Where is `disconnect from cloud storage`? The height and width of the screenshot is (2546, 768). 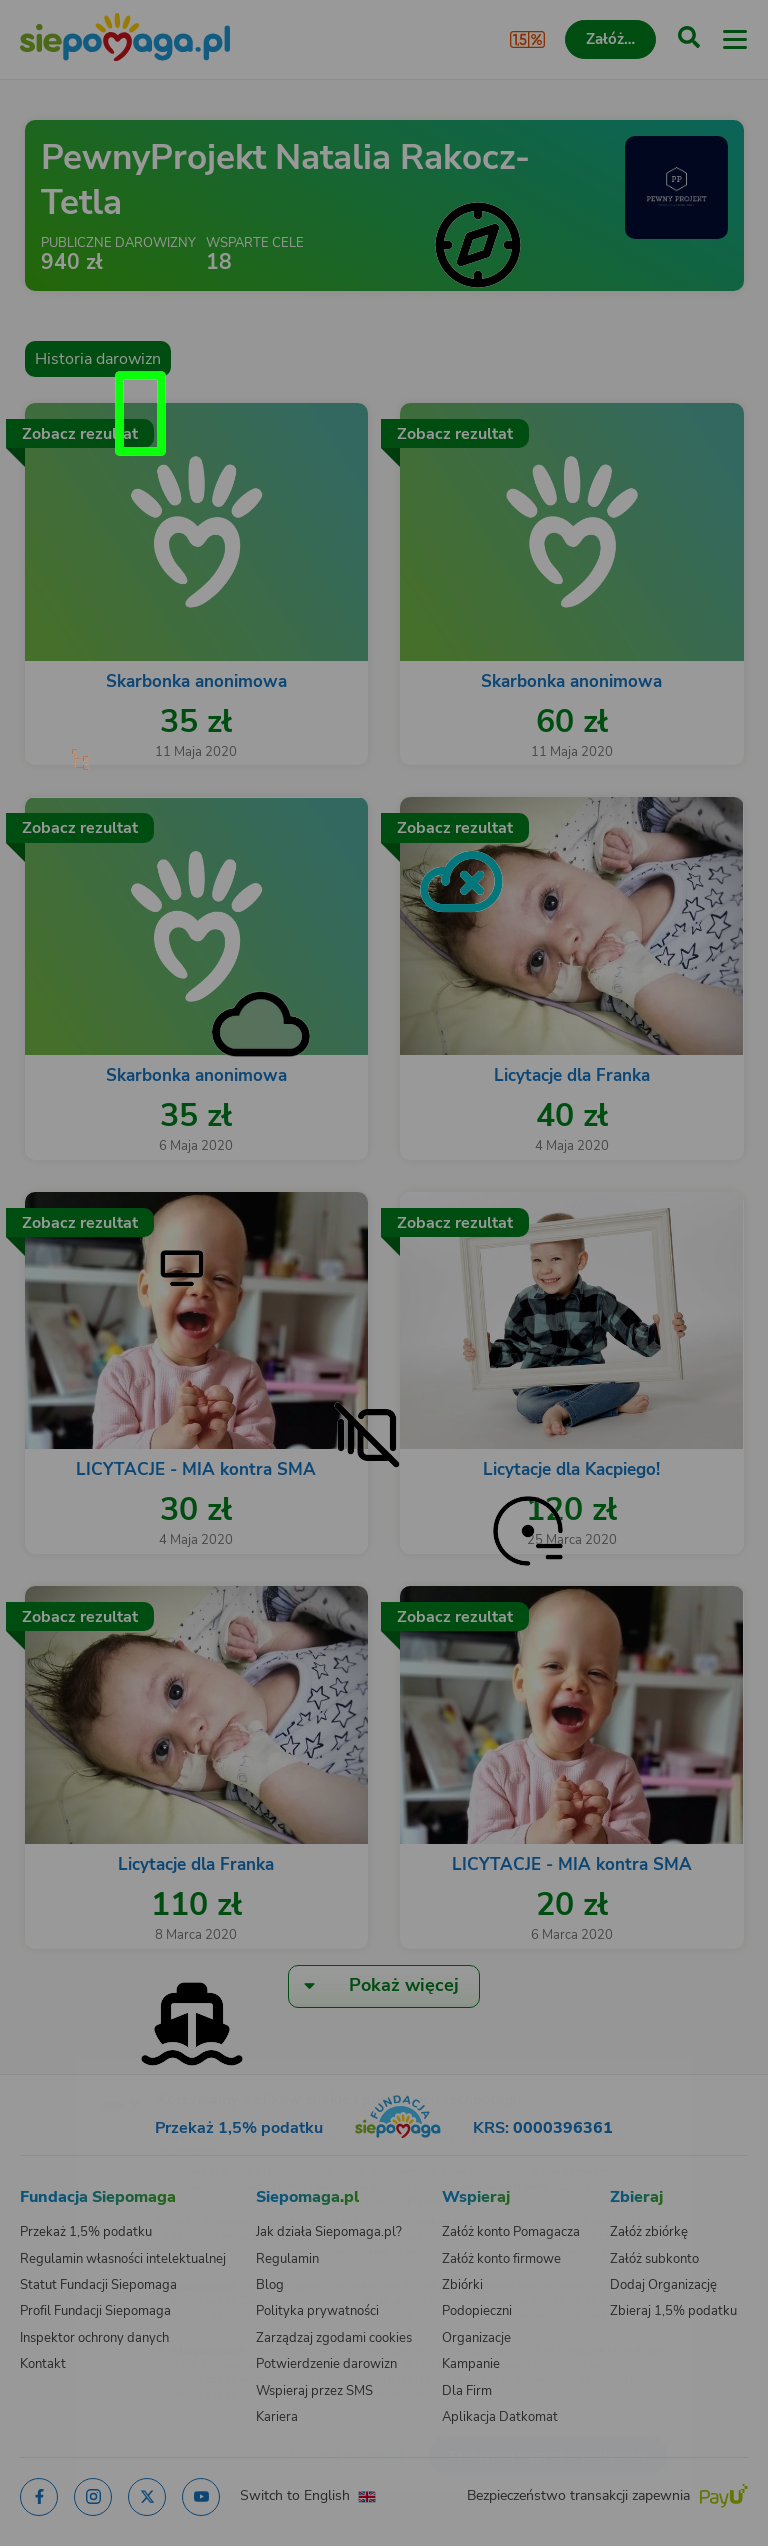 disconnect from cloud storage is located at coordinates (461, 881).